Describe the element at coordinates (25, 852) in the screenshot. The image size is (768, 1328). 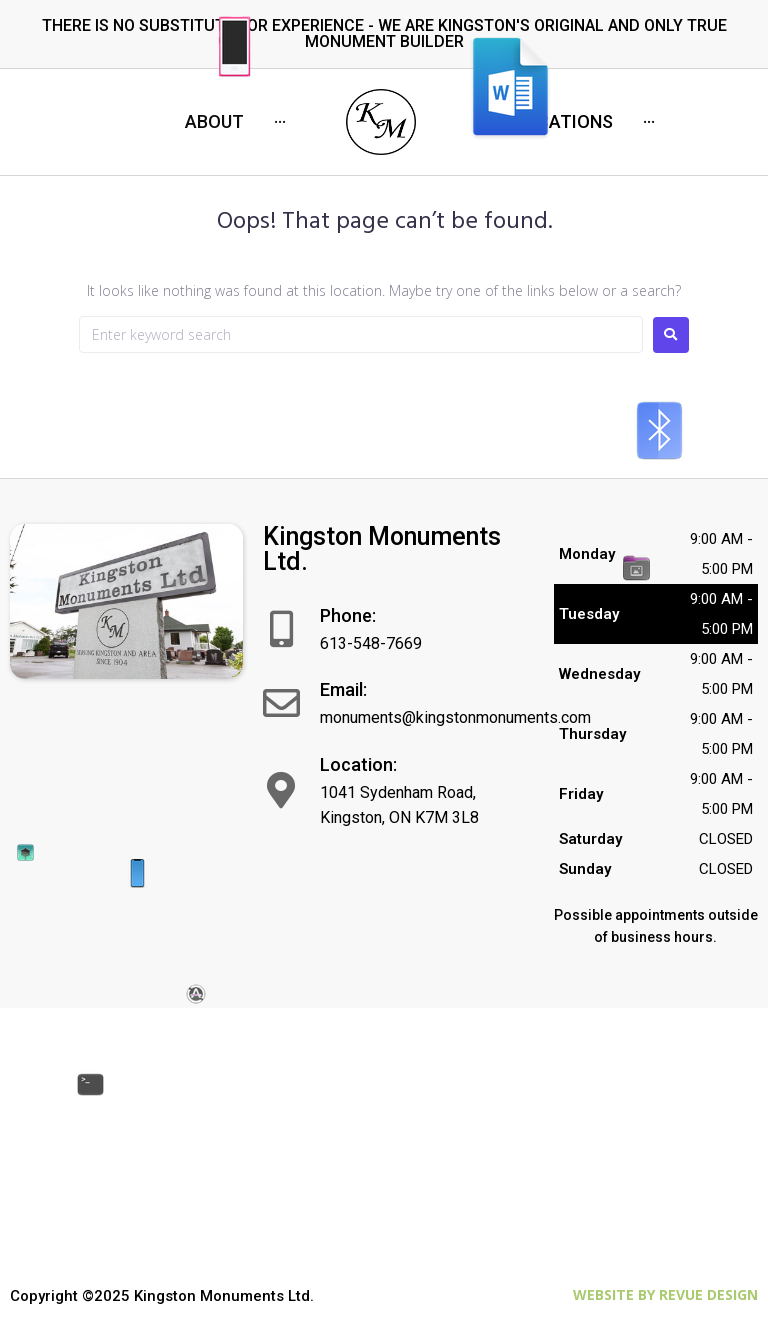
I see `launch the GNOME Mines puzzle game` at that location.